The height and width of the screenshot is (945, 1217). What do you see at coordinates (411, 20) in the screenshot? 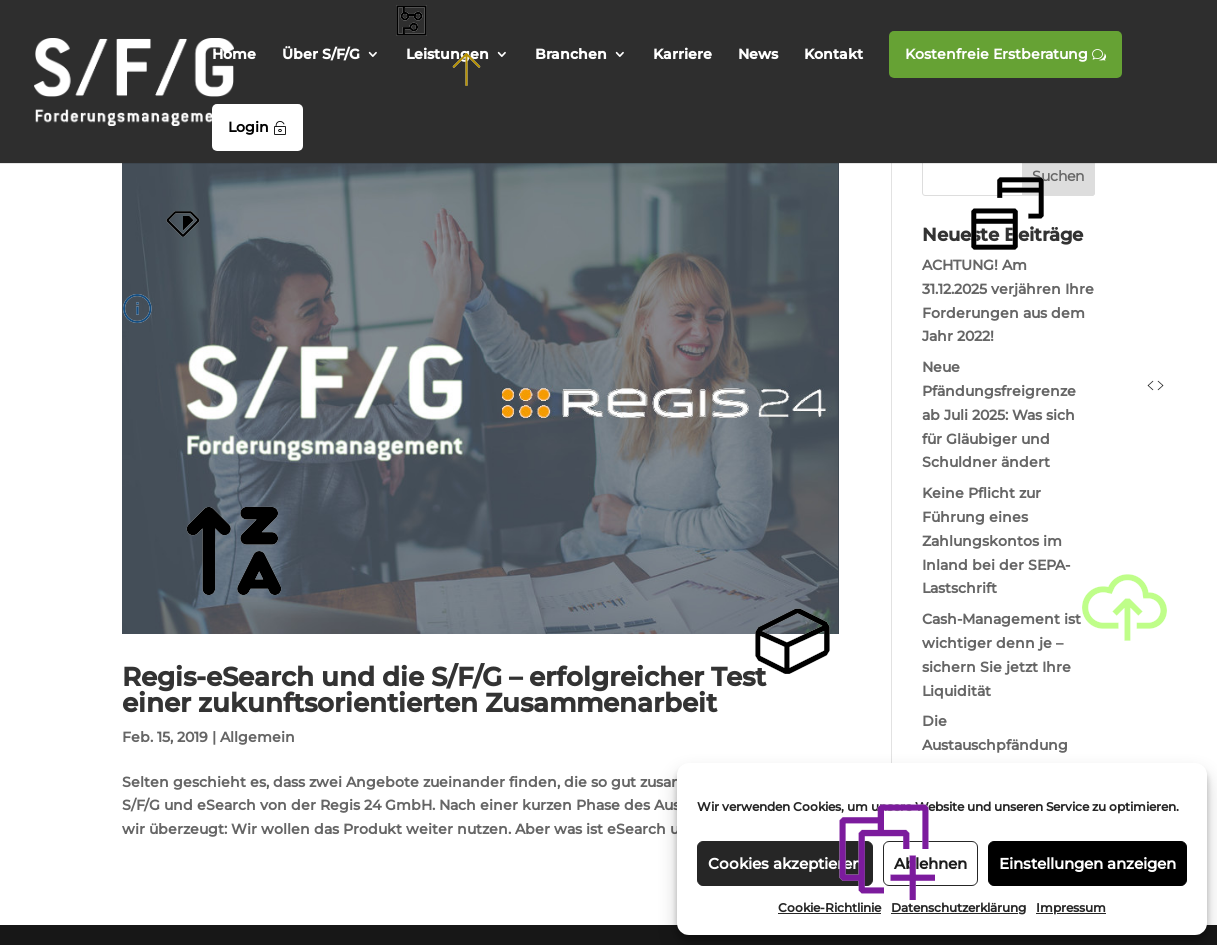
I see `view circuit board or hardware-related files` at bounding box center [411, 20].